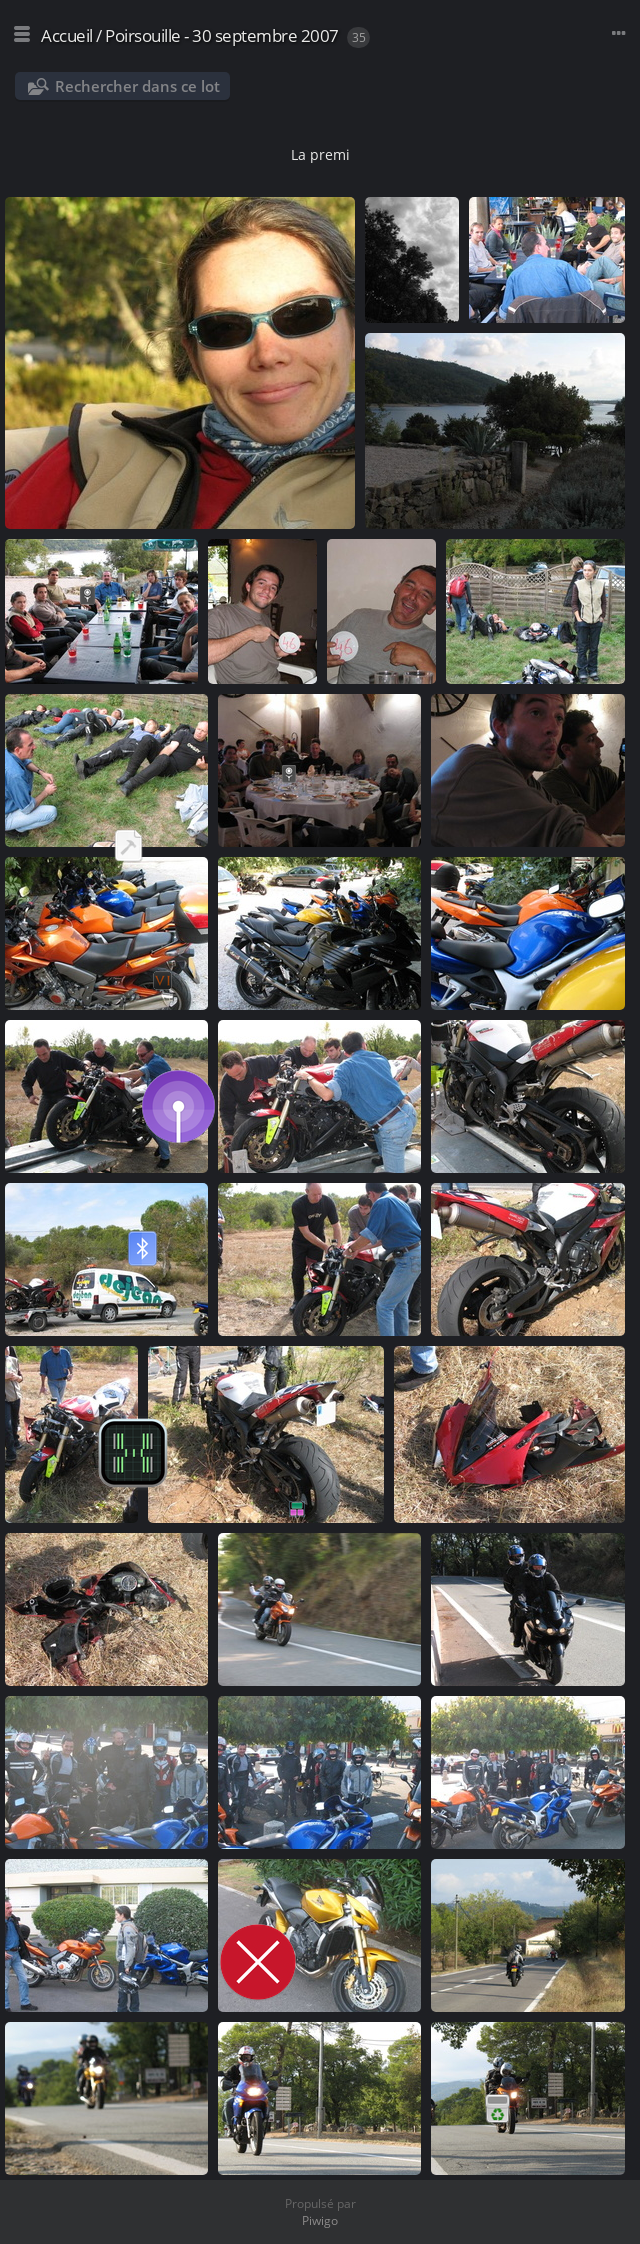 Image resolution: width=640 pixels, height=2244 pixels. What do you see at coordinates (178, 1106) in the screenshot?
I see `open the podcasts app` at bounding box center [178, 1106].